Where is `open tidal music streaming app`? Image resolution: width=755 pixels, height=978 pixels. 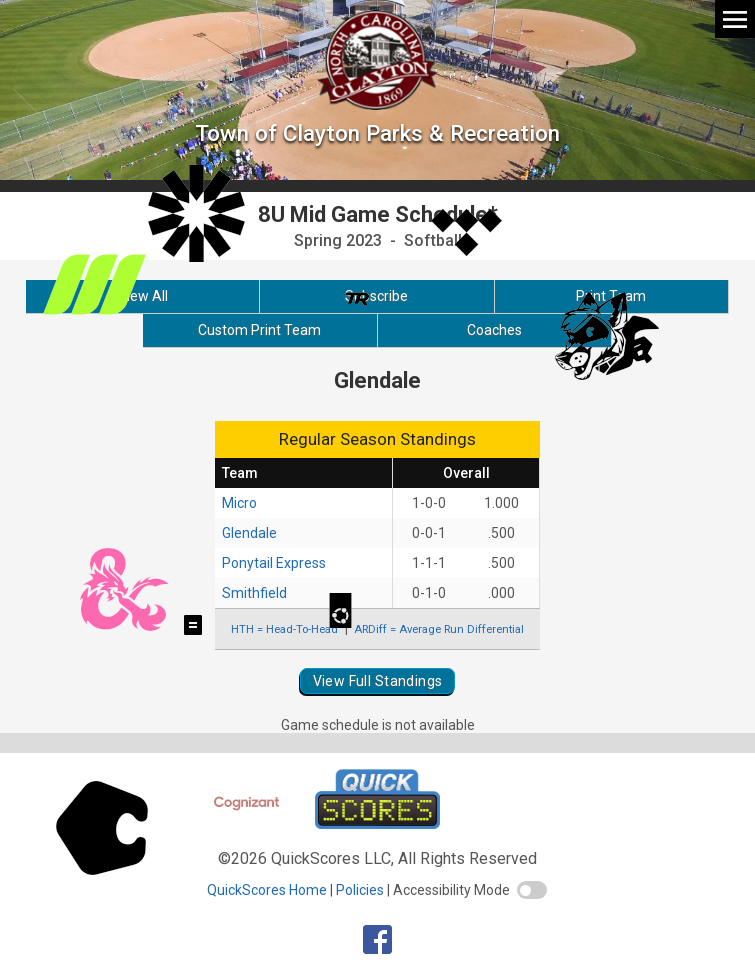 open tidal music streaming app is located at coordinates (466, 232).